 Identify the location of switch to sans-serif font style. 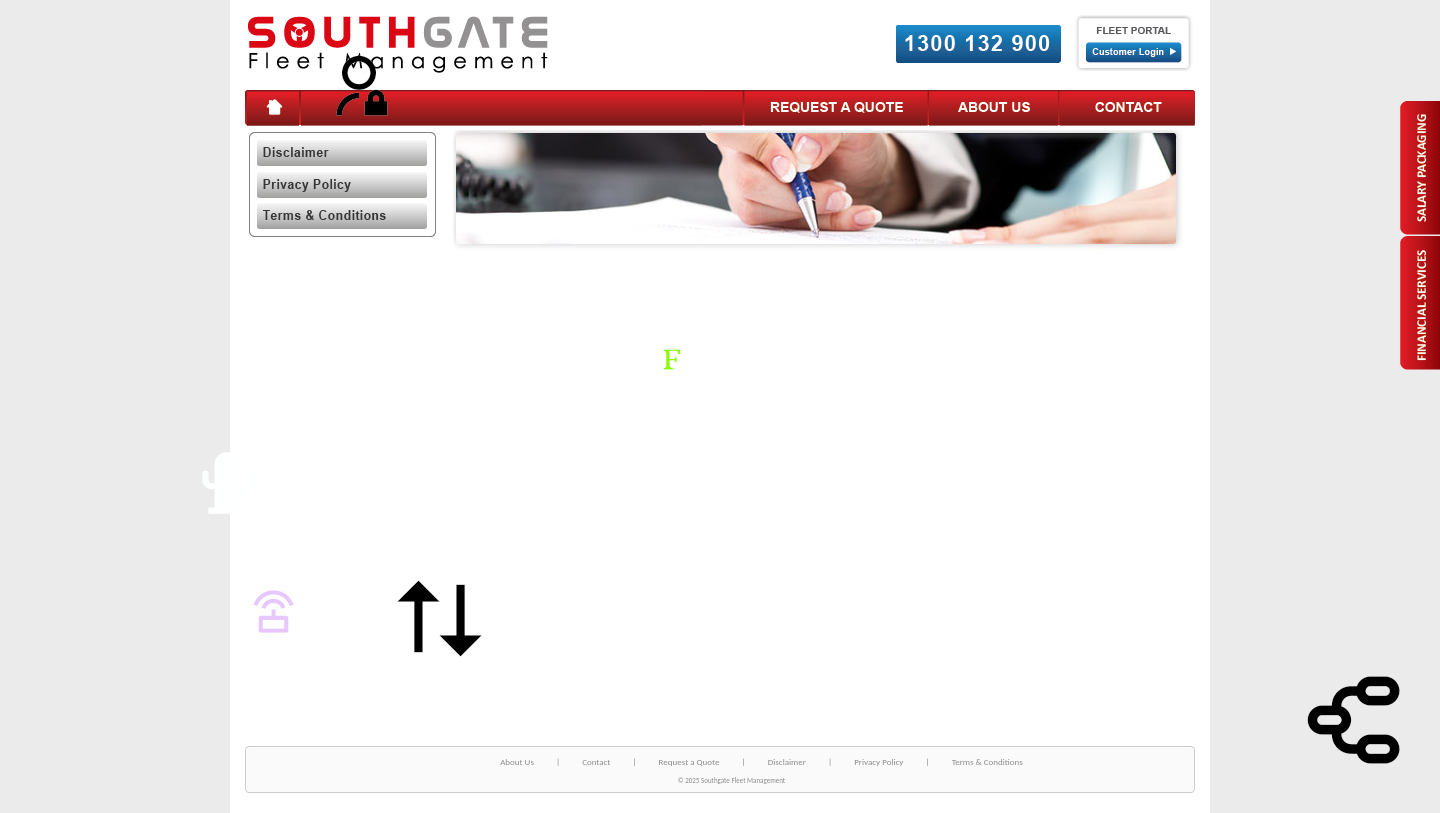
(672, 359).